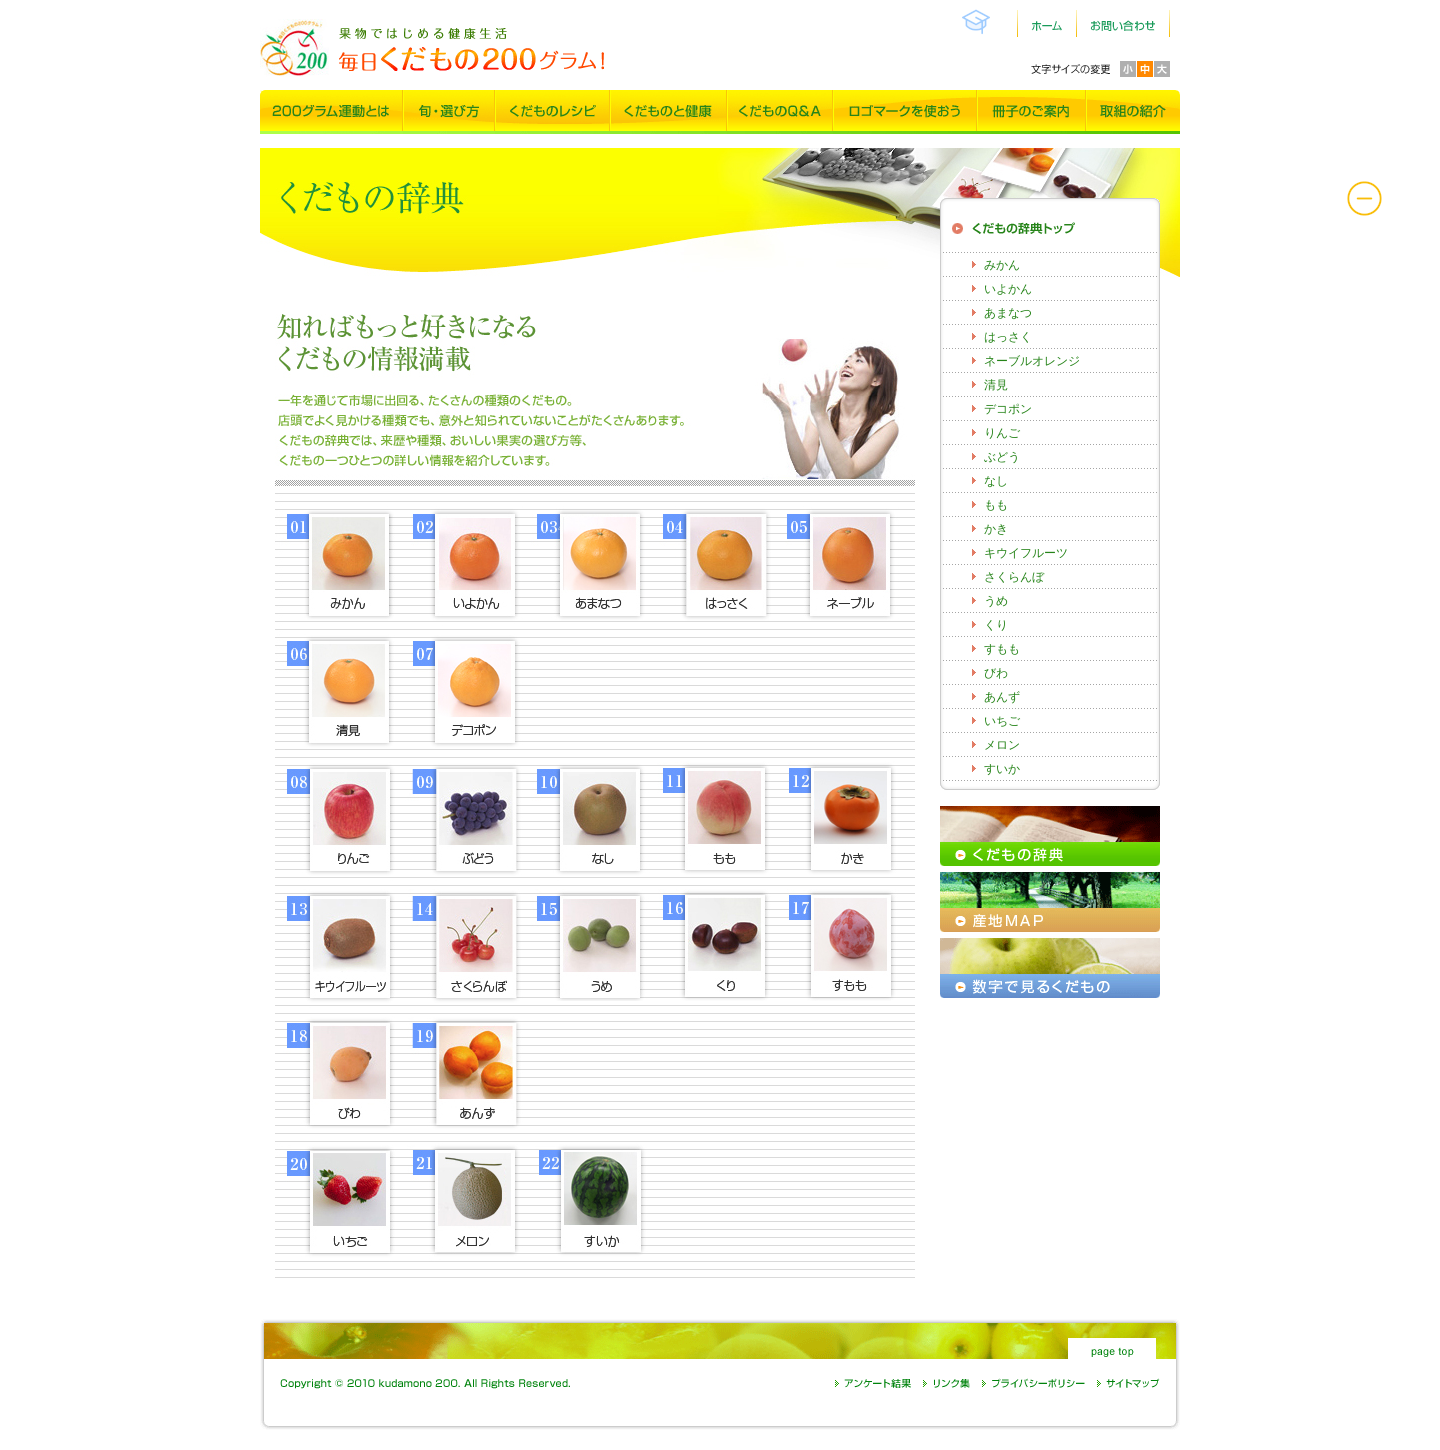  Describe the element at coordinates (1364, 198) in the screenshot. I see `remove an item from a list or cart` at that location.